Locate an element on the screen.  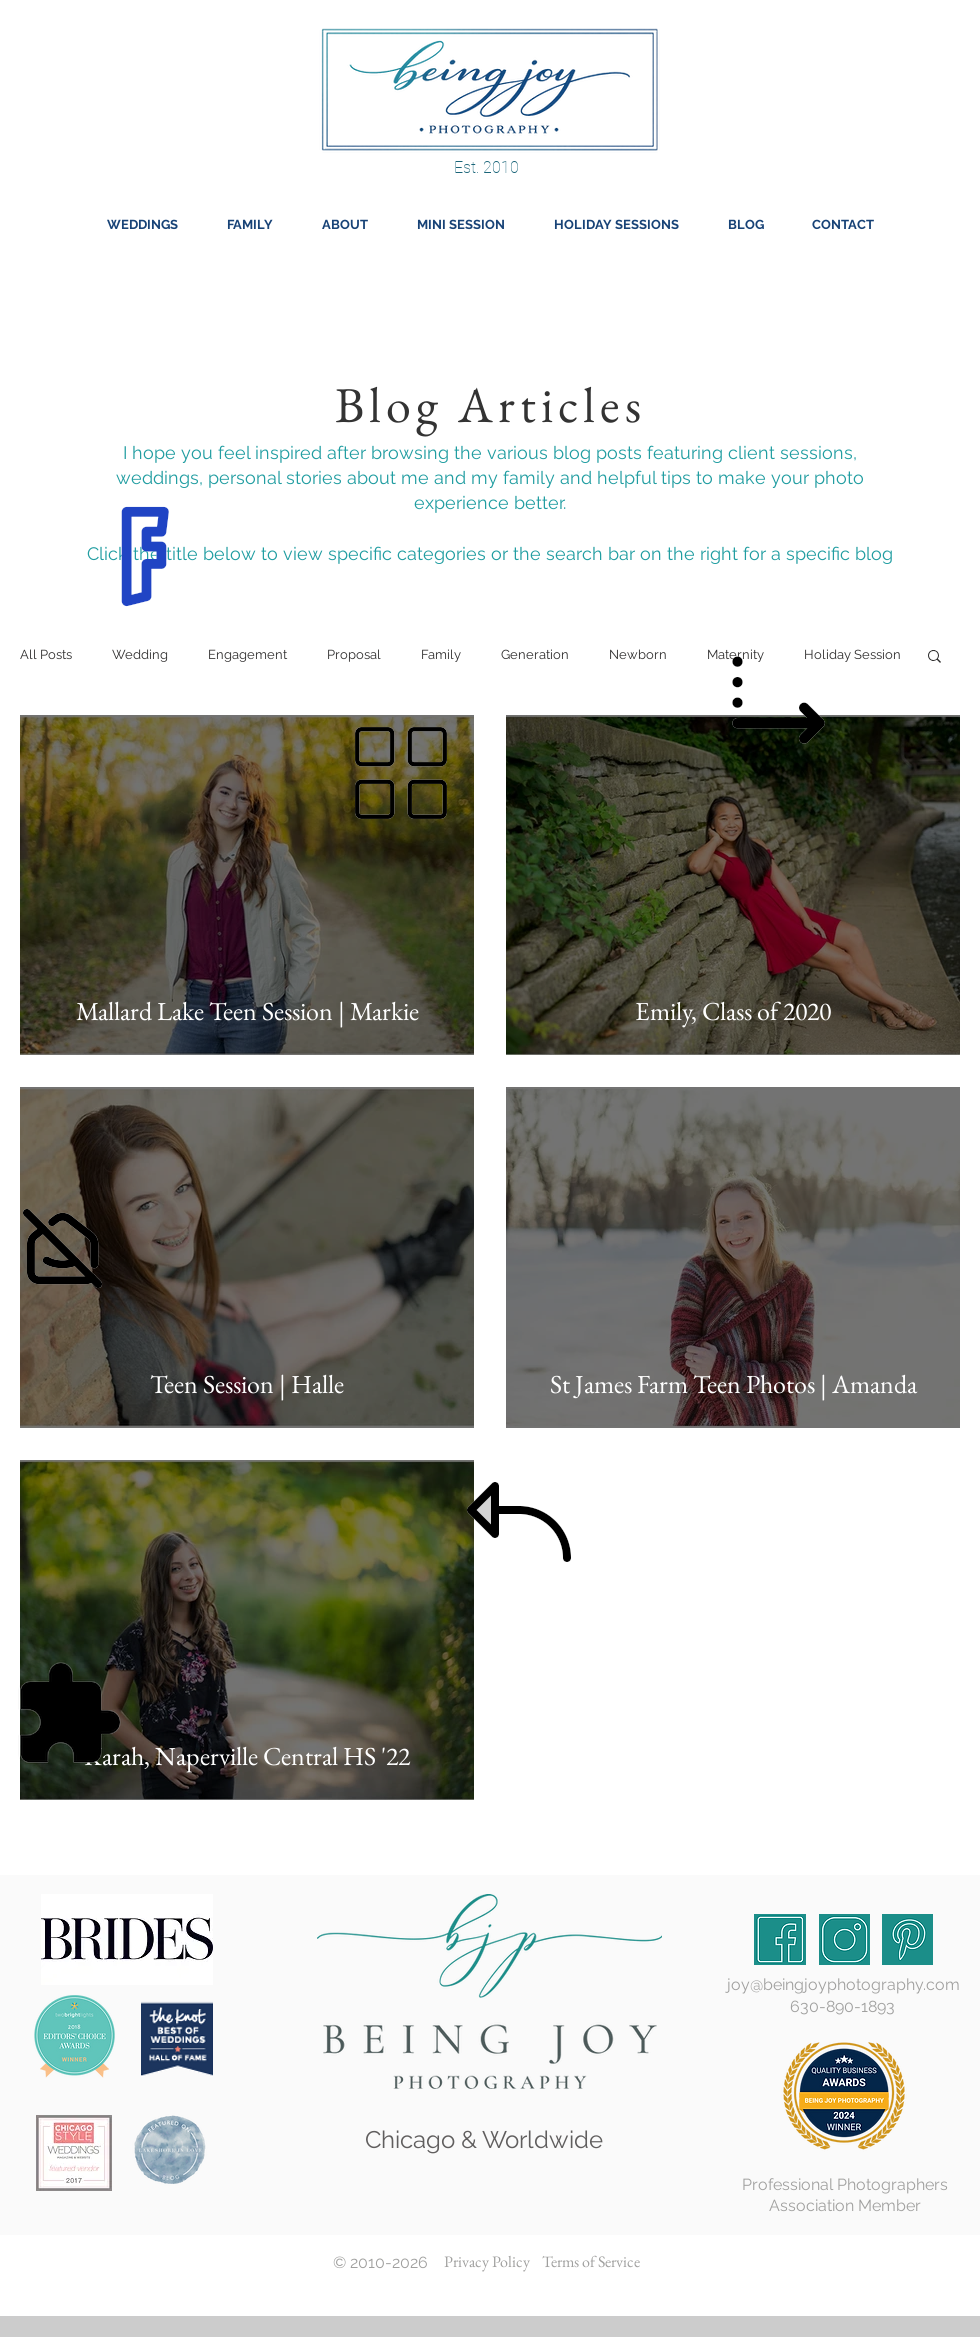
set or view the x-axis in a chart or graph is located at coordinates (778, 697).